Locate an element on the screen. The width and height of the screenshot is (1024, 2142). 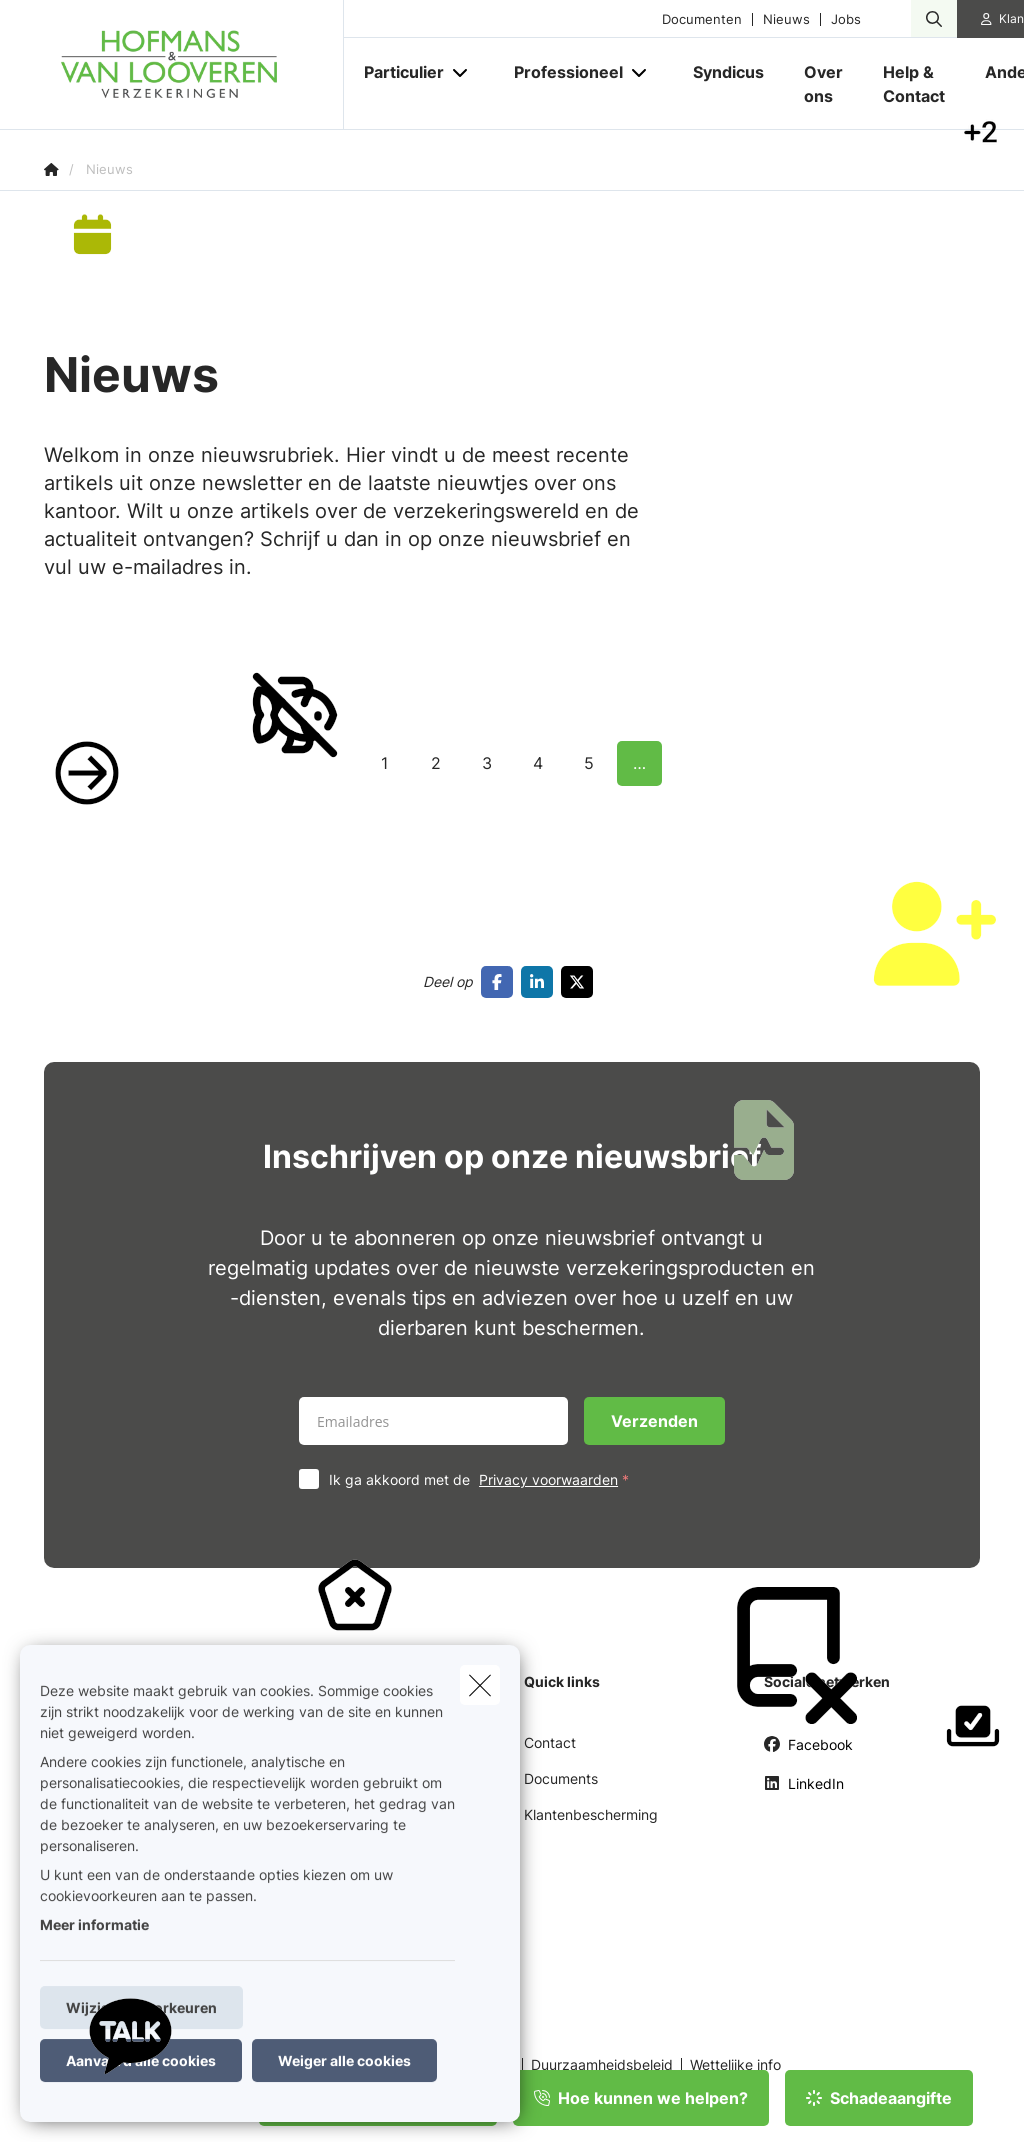
indicates a deleted repository is located at coordinates (788, 1655).